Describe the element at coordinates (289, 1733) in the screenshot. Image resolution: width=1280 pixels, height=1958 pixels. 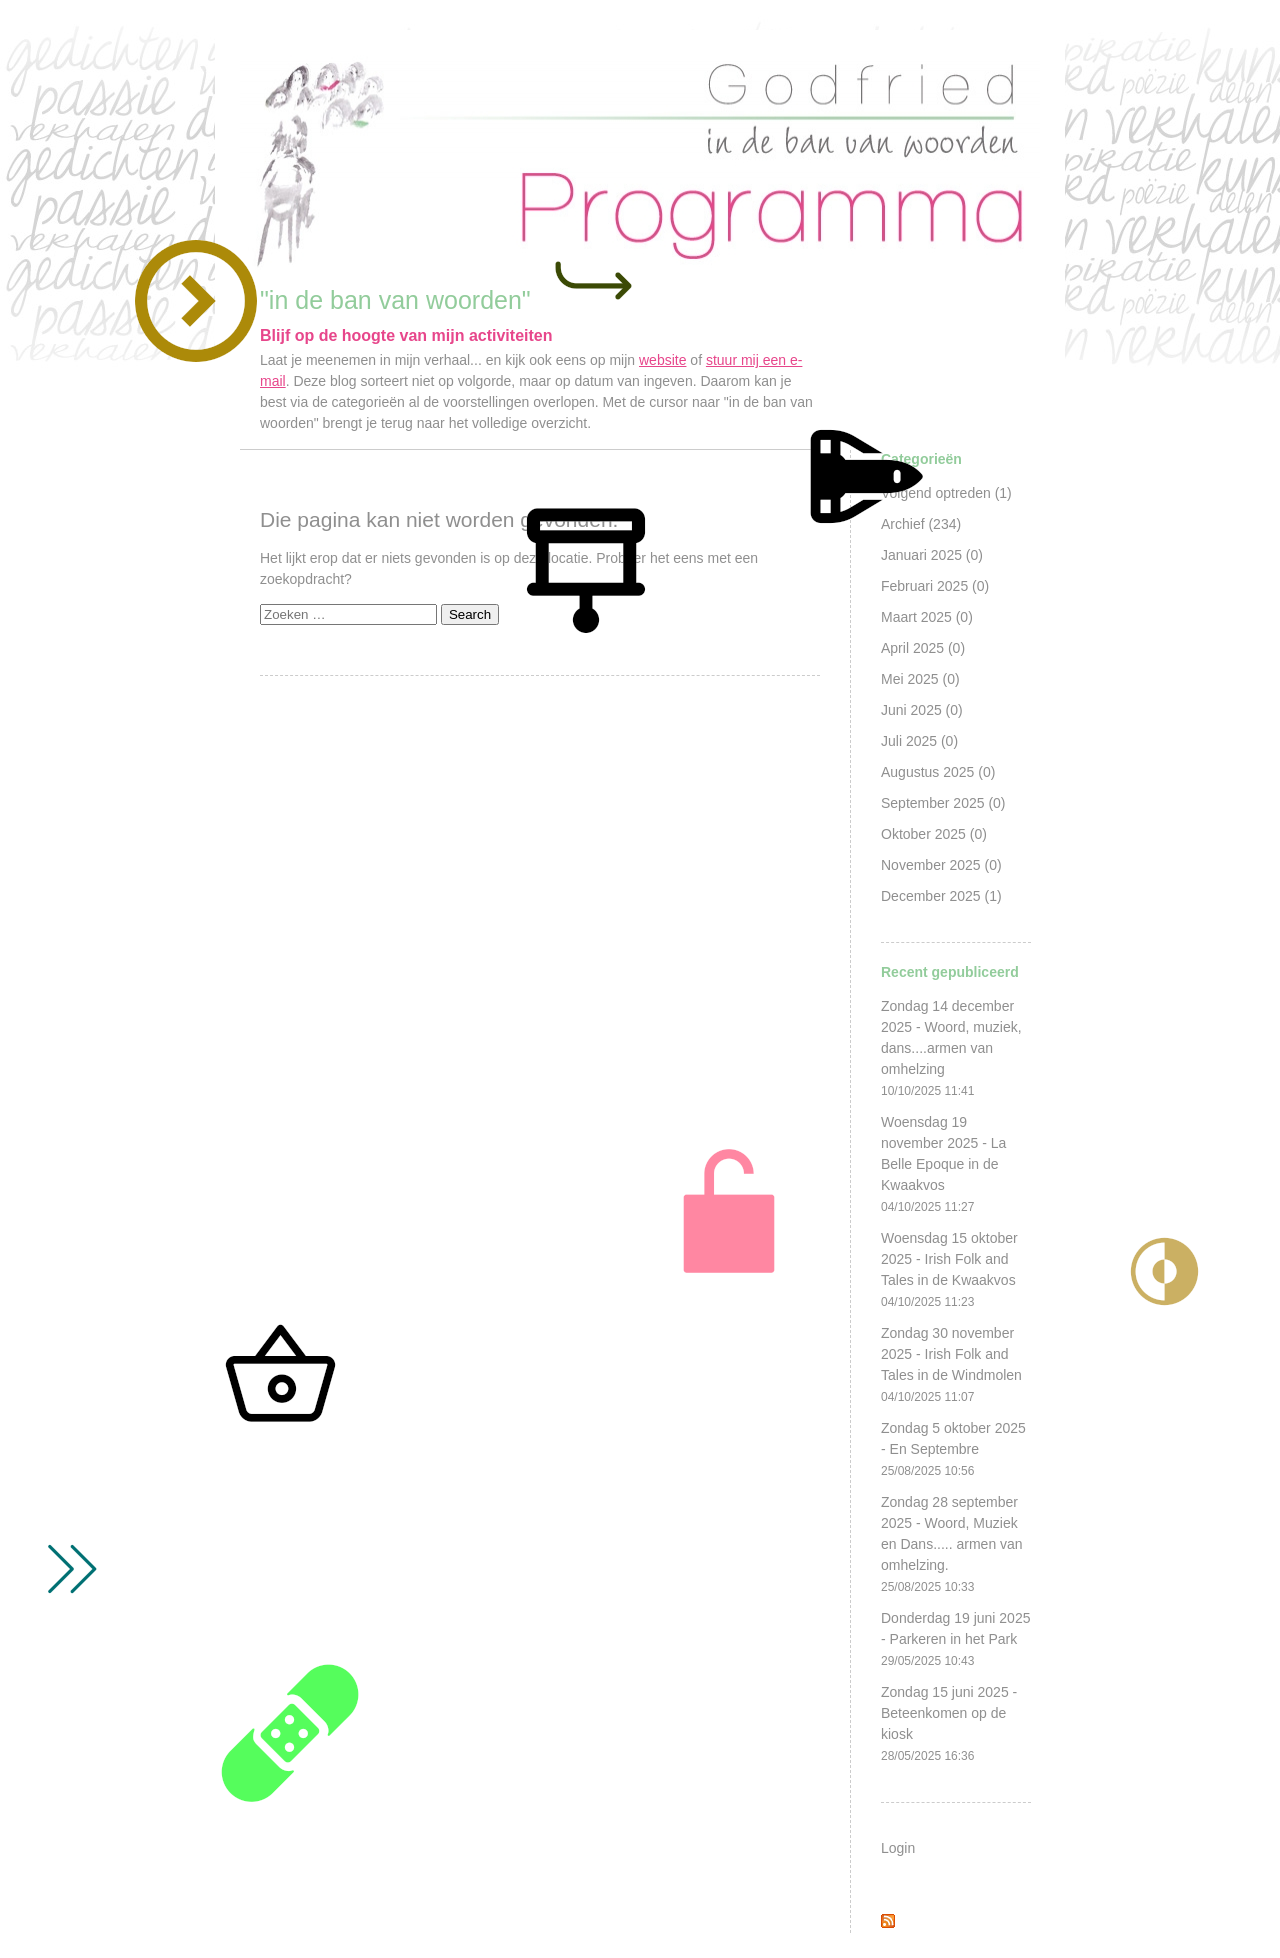
I see `access first aid or medical help` at that location.